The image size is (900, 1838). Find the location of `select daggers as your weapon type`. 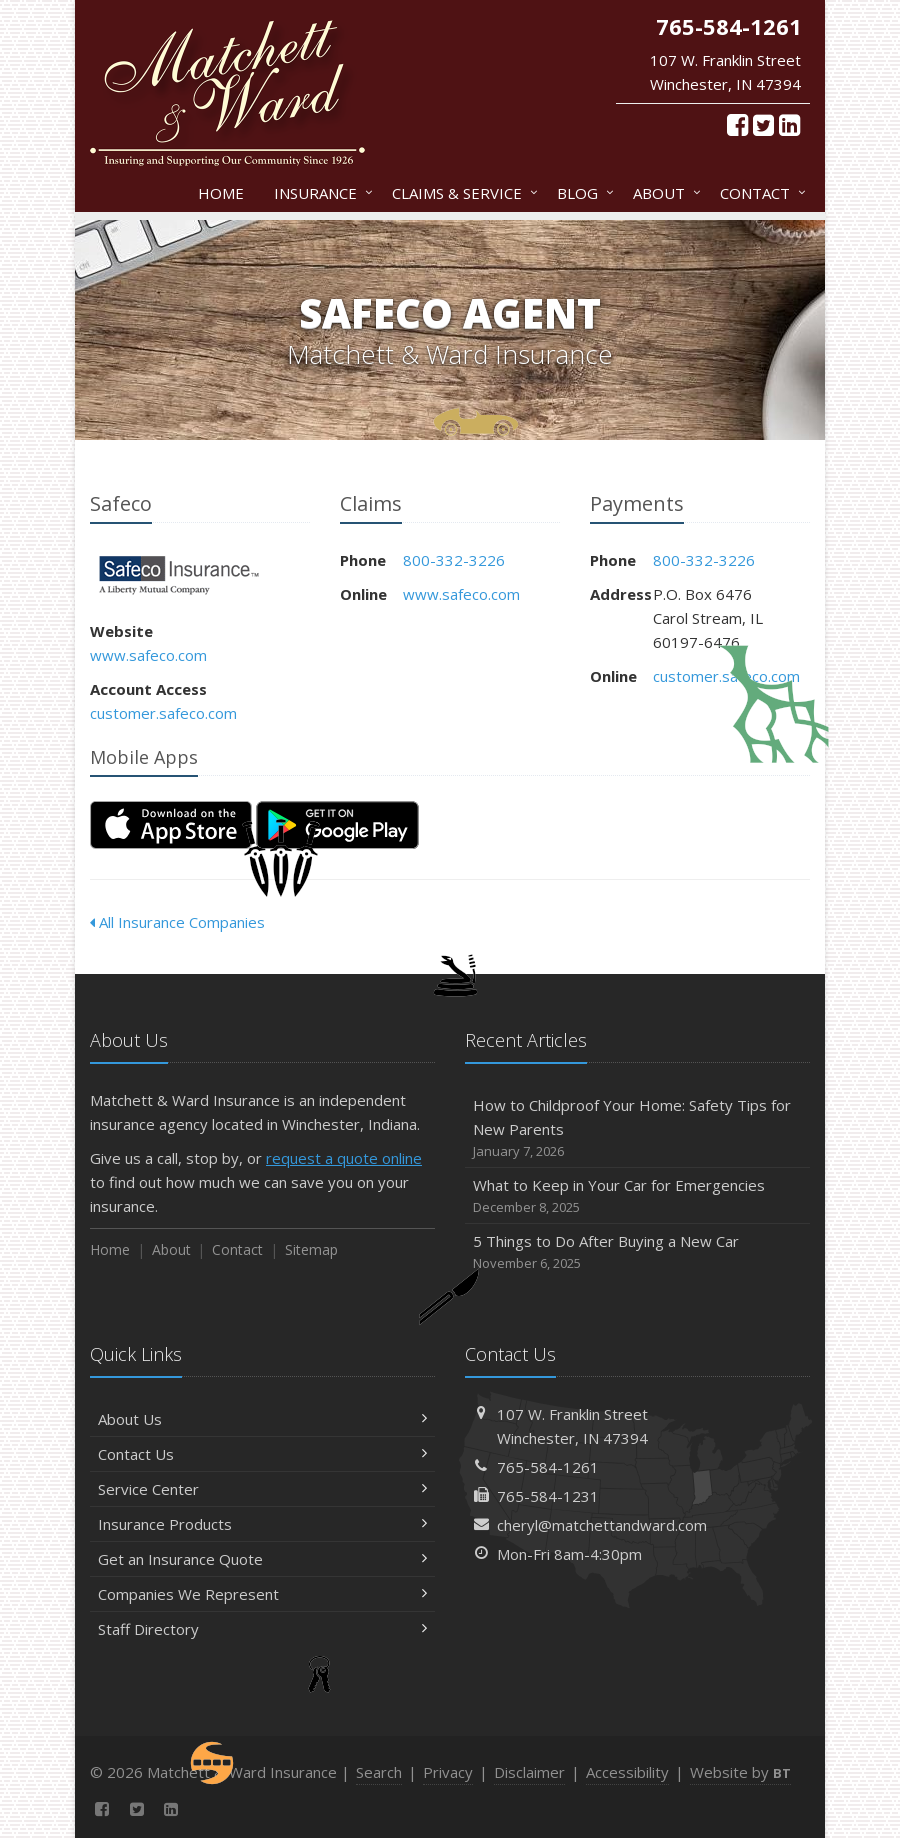

select daggers as your weapon type is located at coordinates (281, 858).